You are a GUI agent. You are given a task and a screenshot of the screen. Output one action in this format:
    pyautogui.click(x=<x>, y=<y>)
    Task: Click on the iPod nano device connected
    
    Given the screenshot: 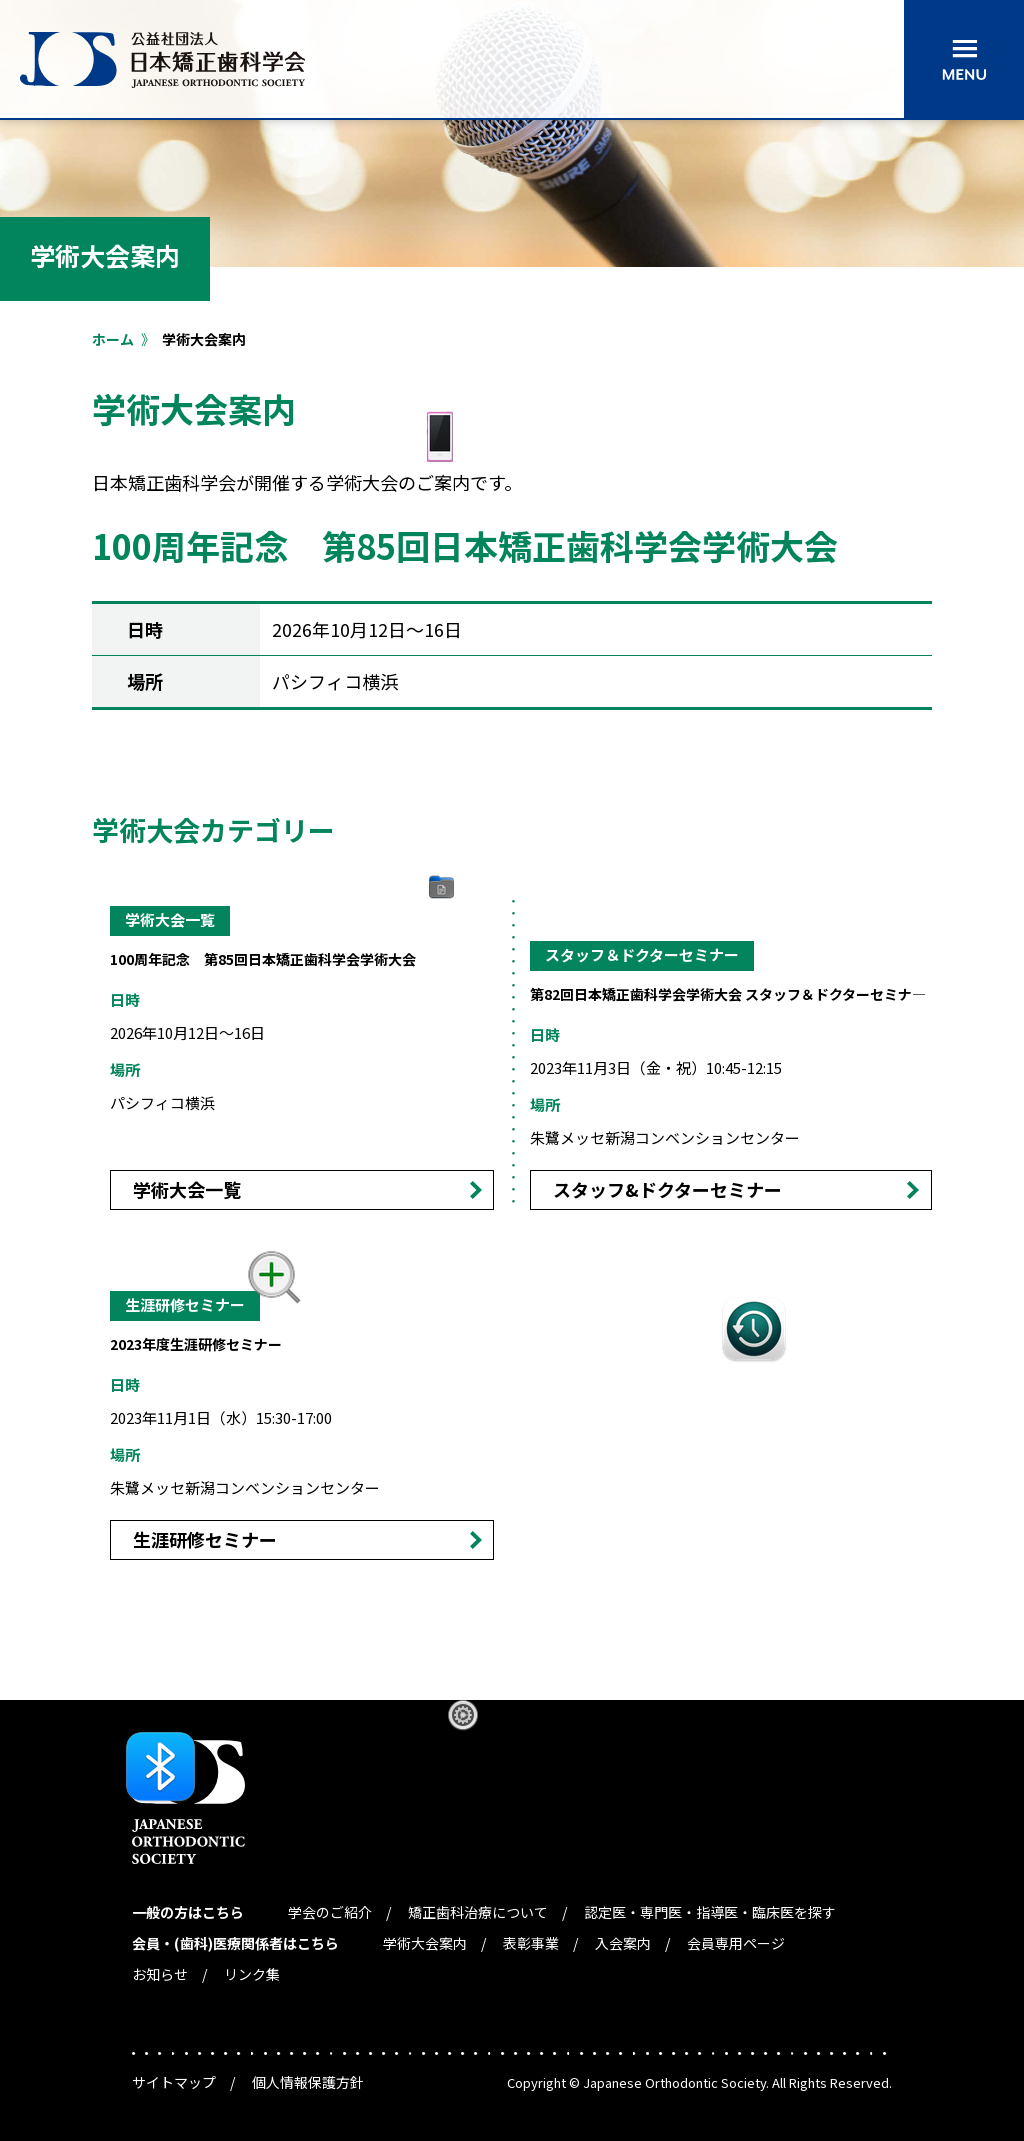 What is the action you would take?
    pyautogui.click(x=440, y=437)
    